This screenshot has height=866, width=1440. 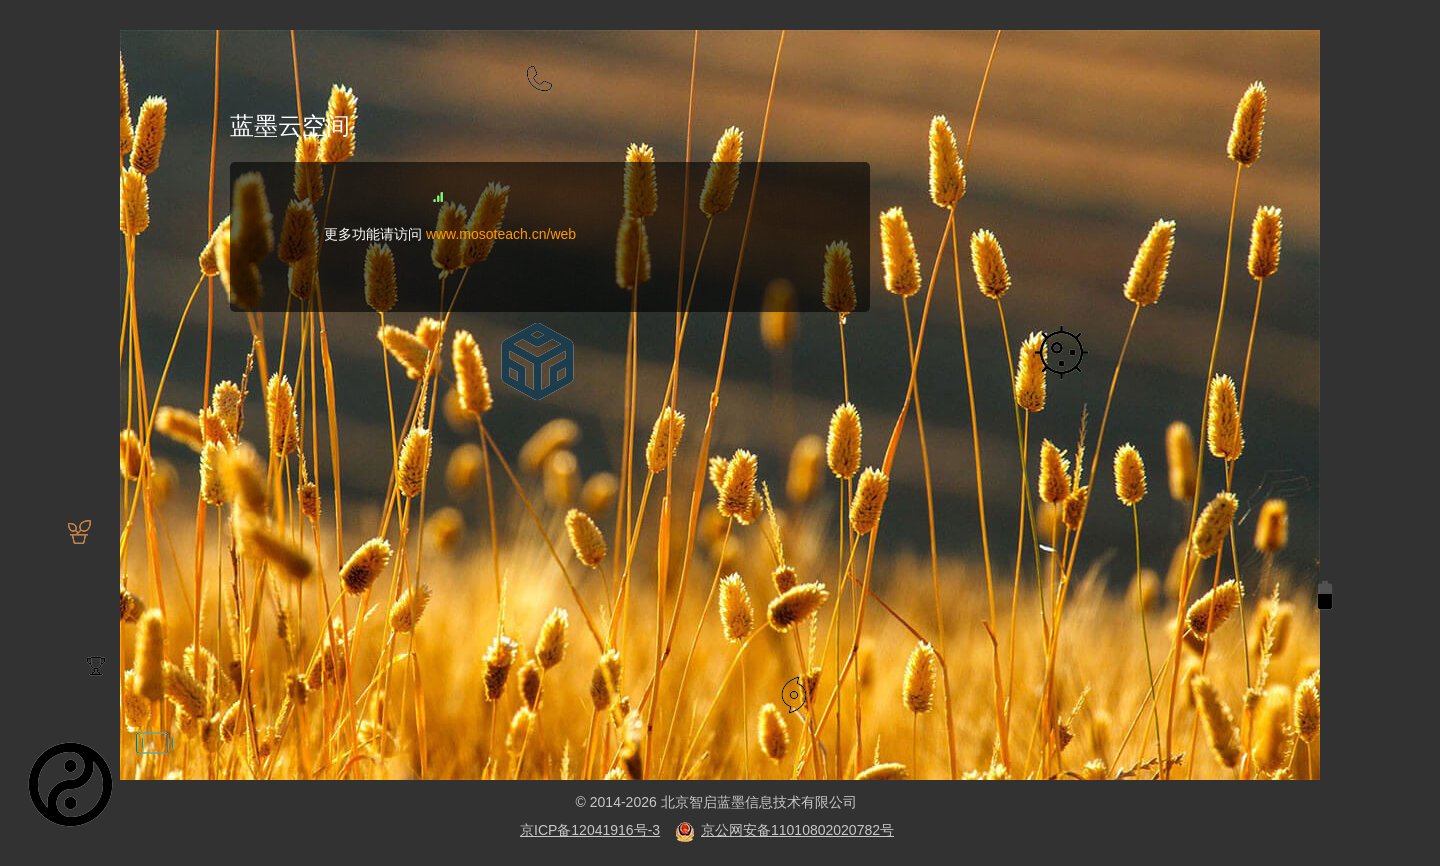 I want to click on indicates hurricane or tropical storm warning, so click(x=794, y=695).